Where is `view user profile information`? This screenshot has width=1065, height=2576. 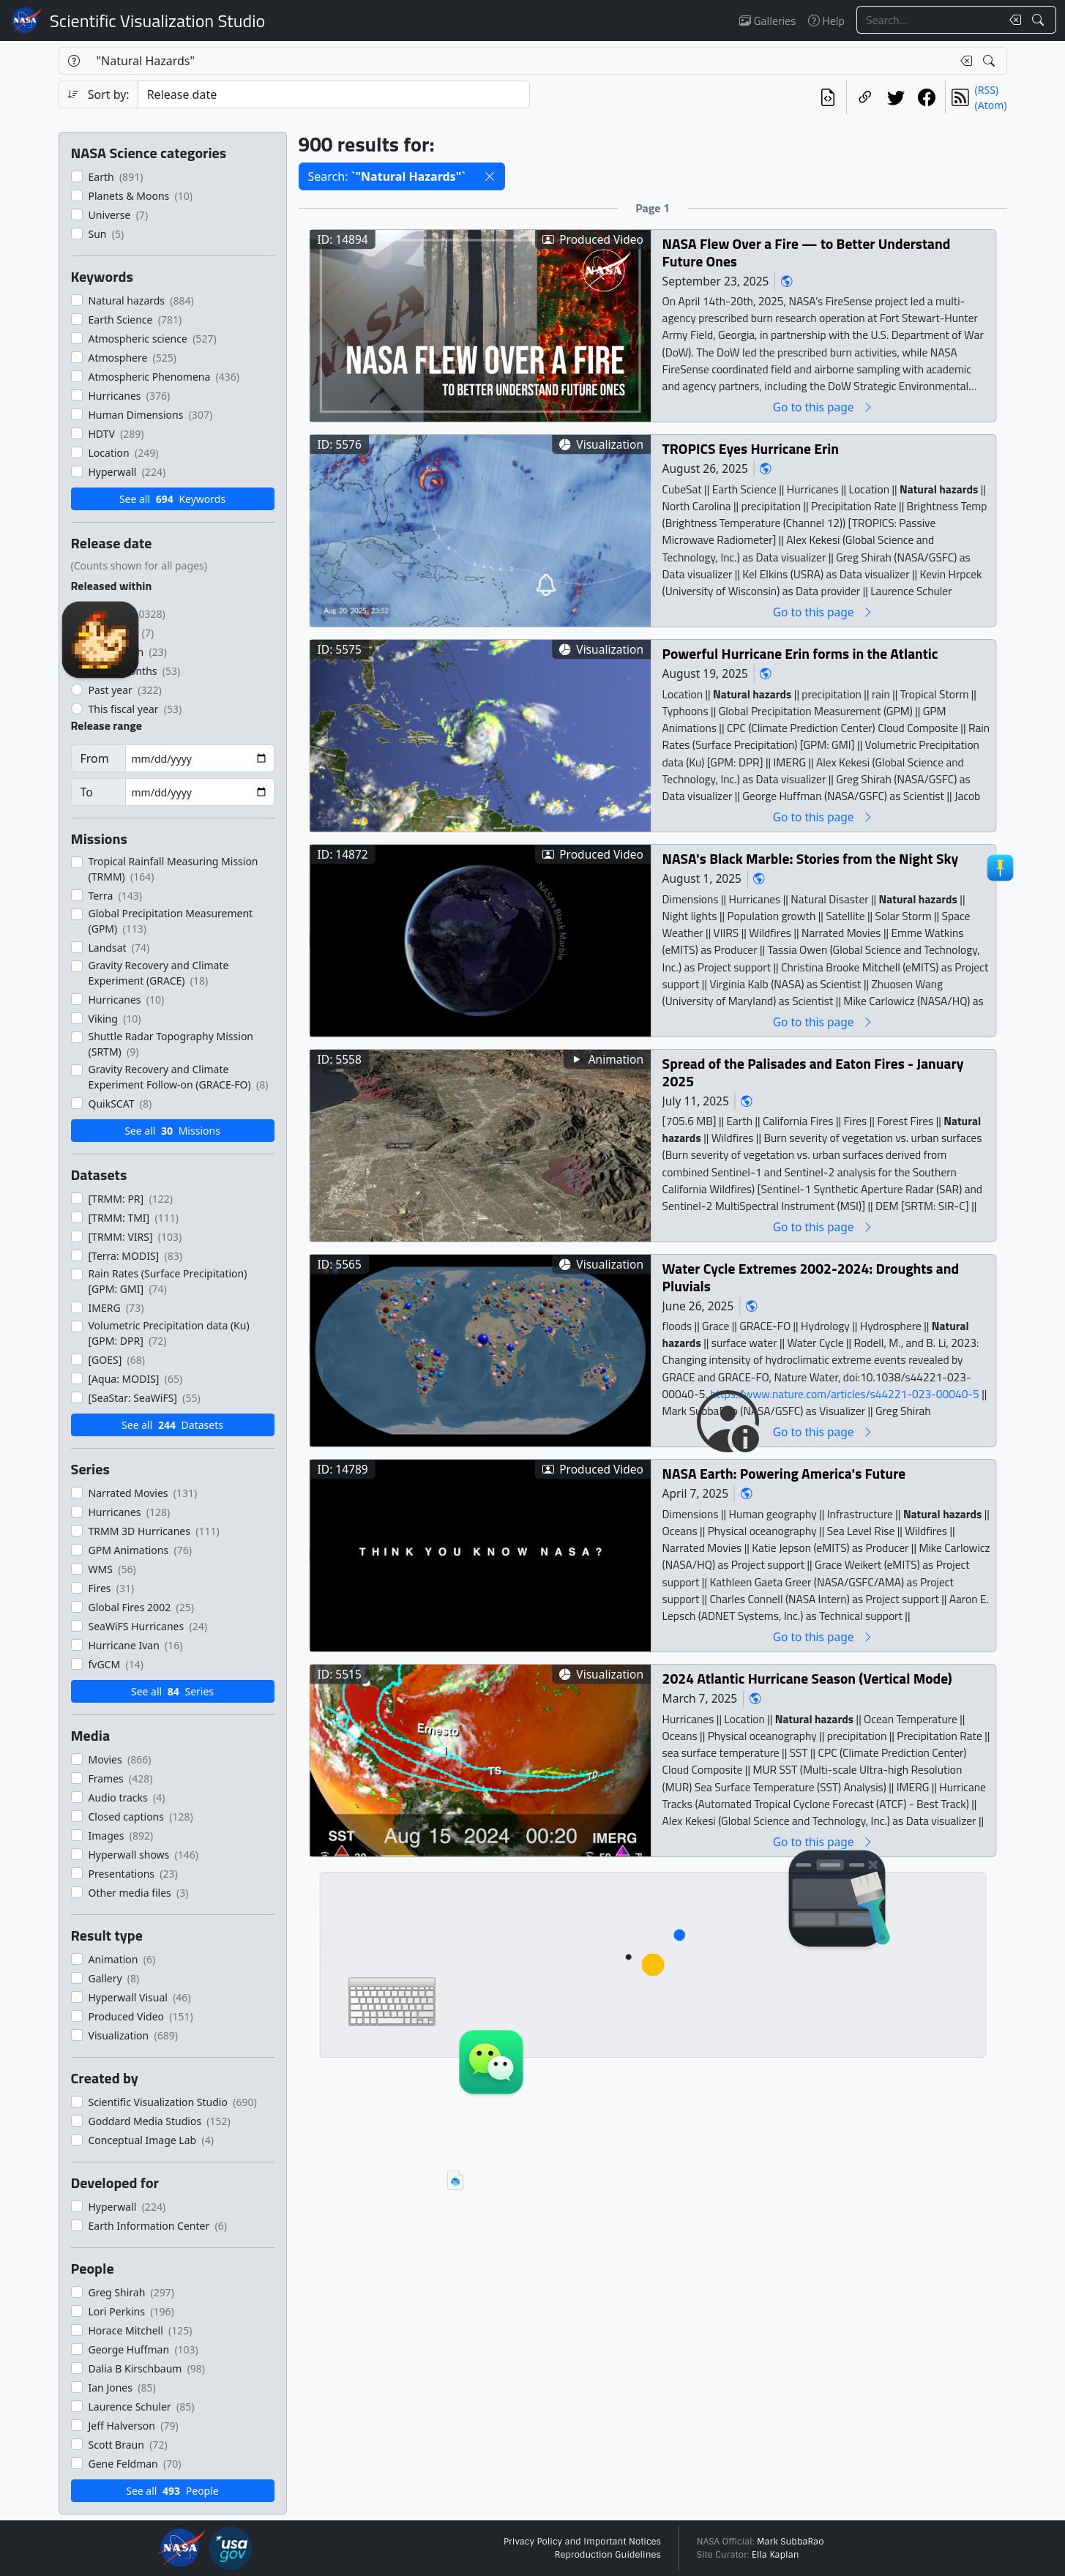 view user profile information is located at coordinates (728, 1421).